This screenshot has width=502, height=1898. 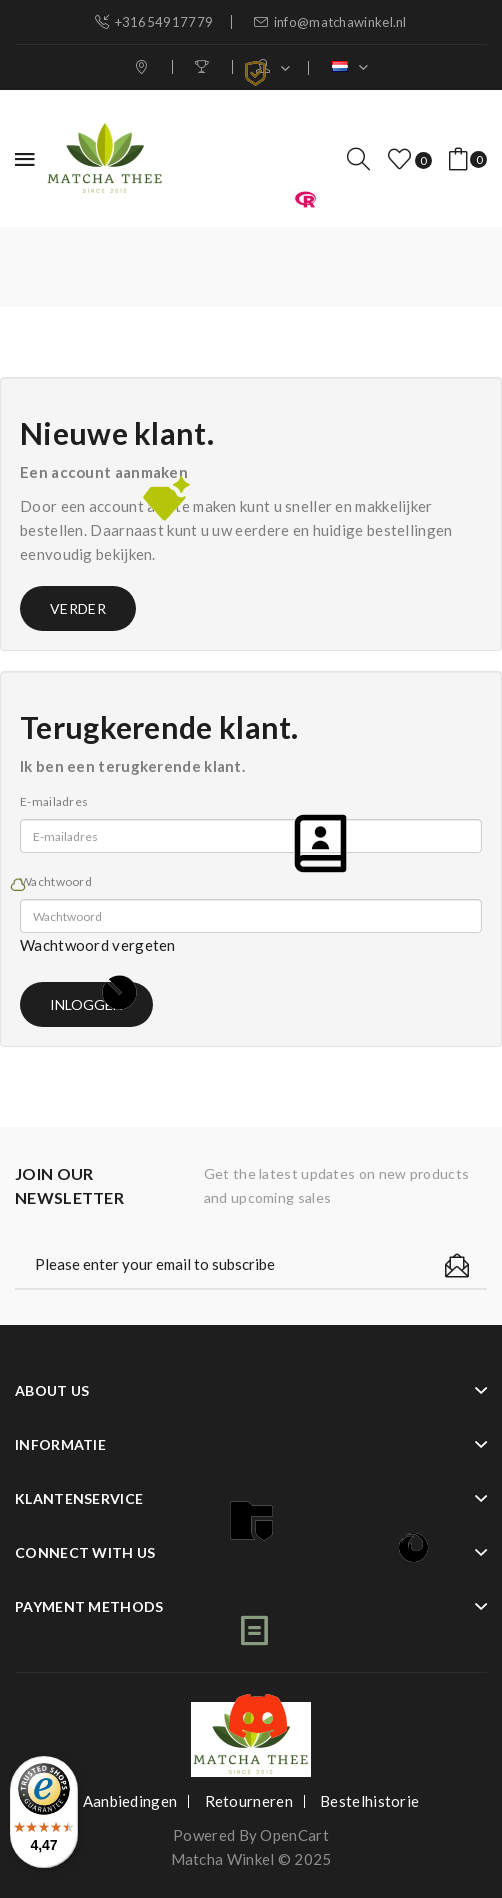 What do you see at coordinates (251, 1520) in the screenshot?
I see `access protected or secure files` at bounding box center [251, 1520].